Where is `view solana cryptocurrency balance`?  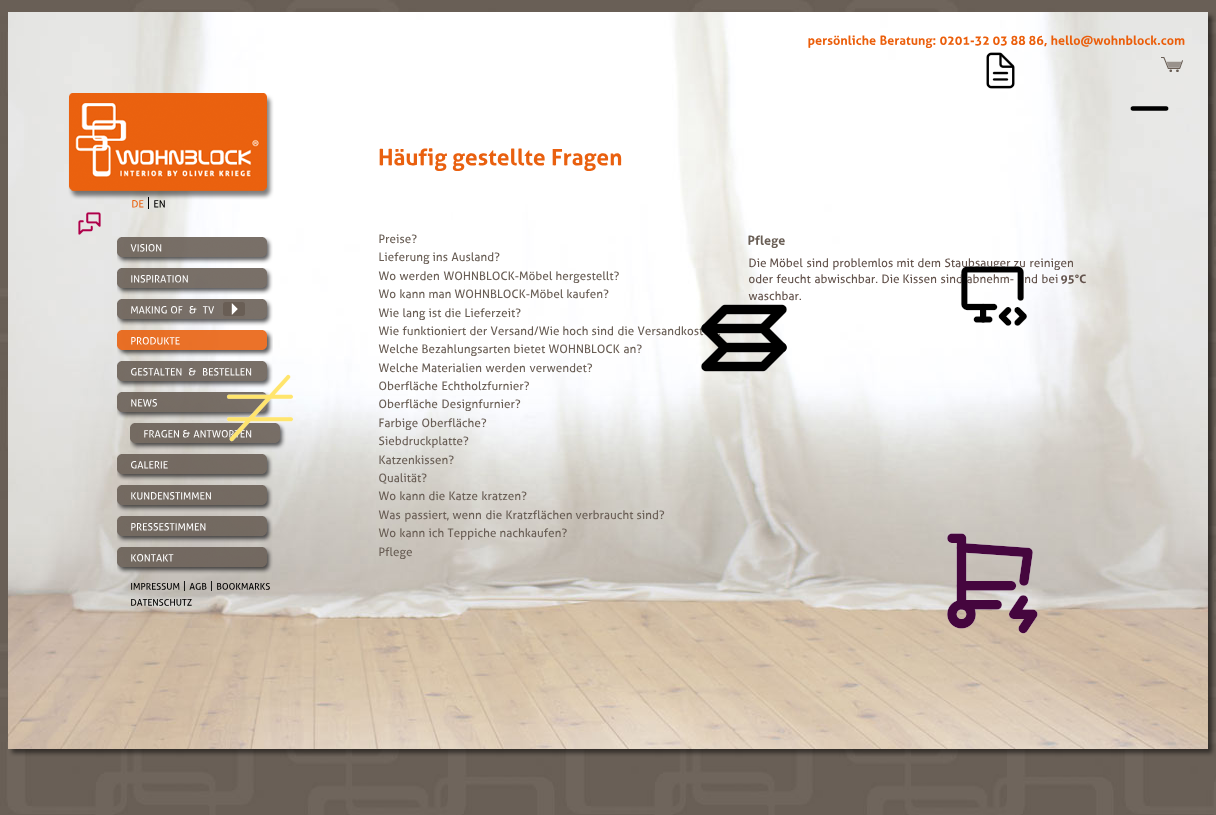
view solana cryptocurrency balance is located at coordinates (744, 338).